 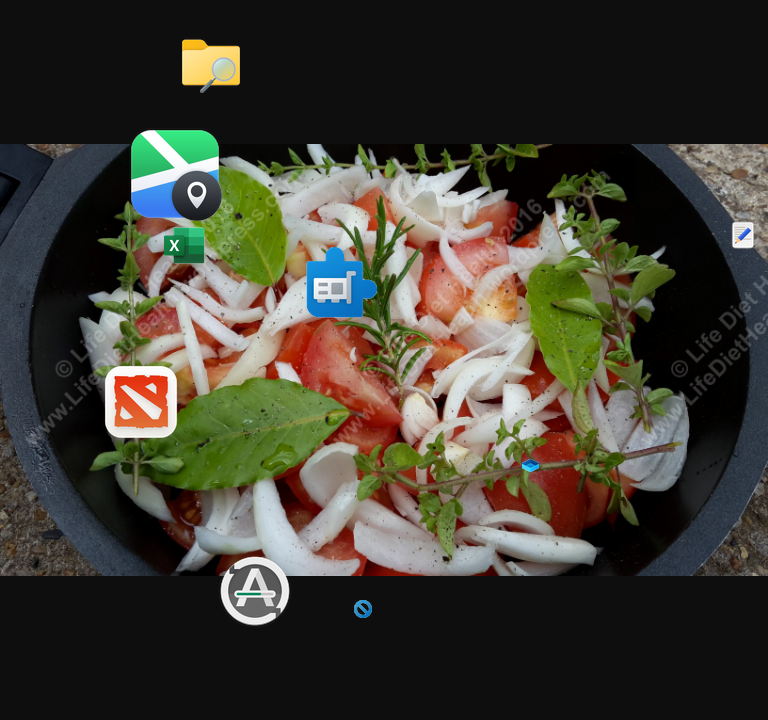 I want to click on launch Dota 2 game, so click(x=141, y=402).